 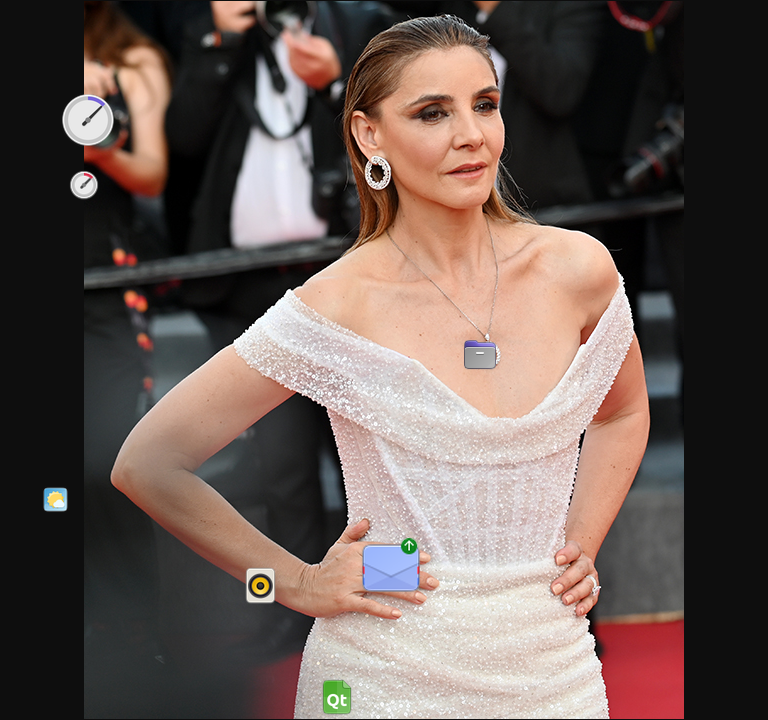 I want to click on a QML source file used in Qt application development, so click(x=337, y=697).